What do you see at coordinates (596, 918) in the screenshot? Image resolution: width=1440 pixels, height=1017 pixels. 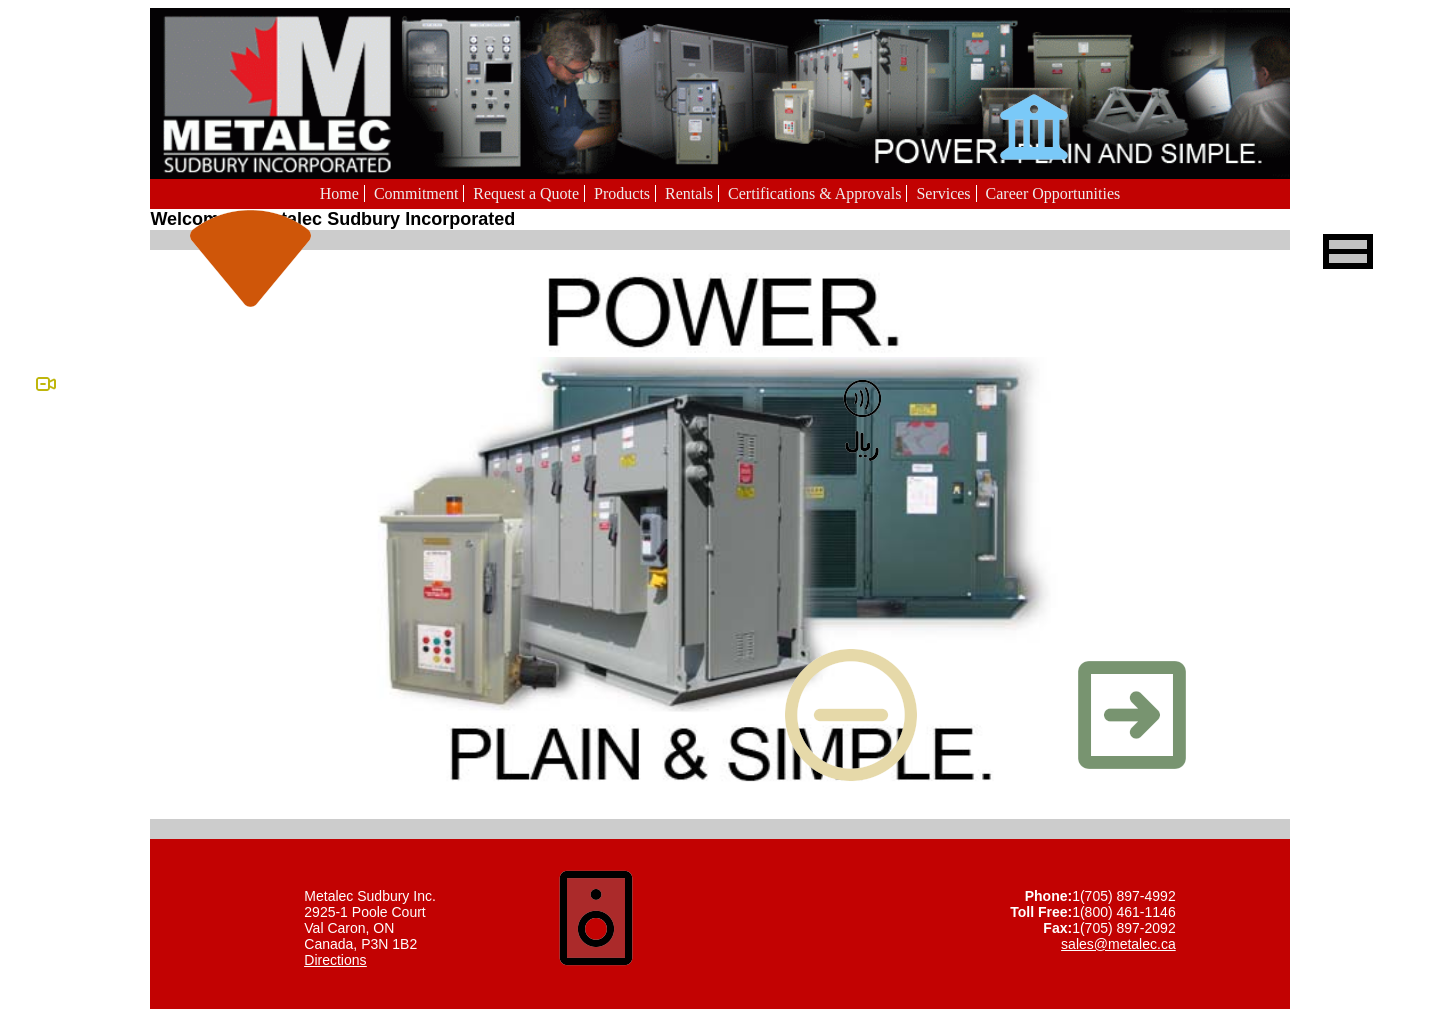 I see `adjust speaker or audio output settings` at bounding box center [596, 918].